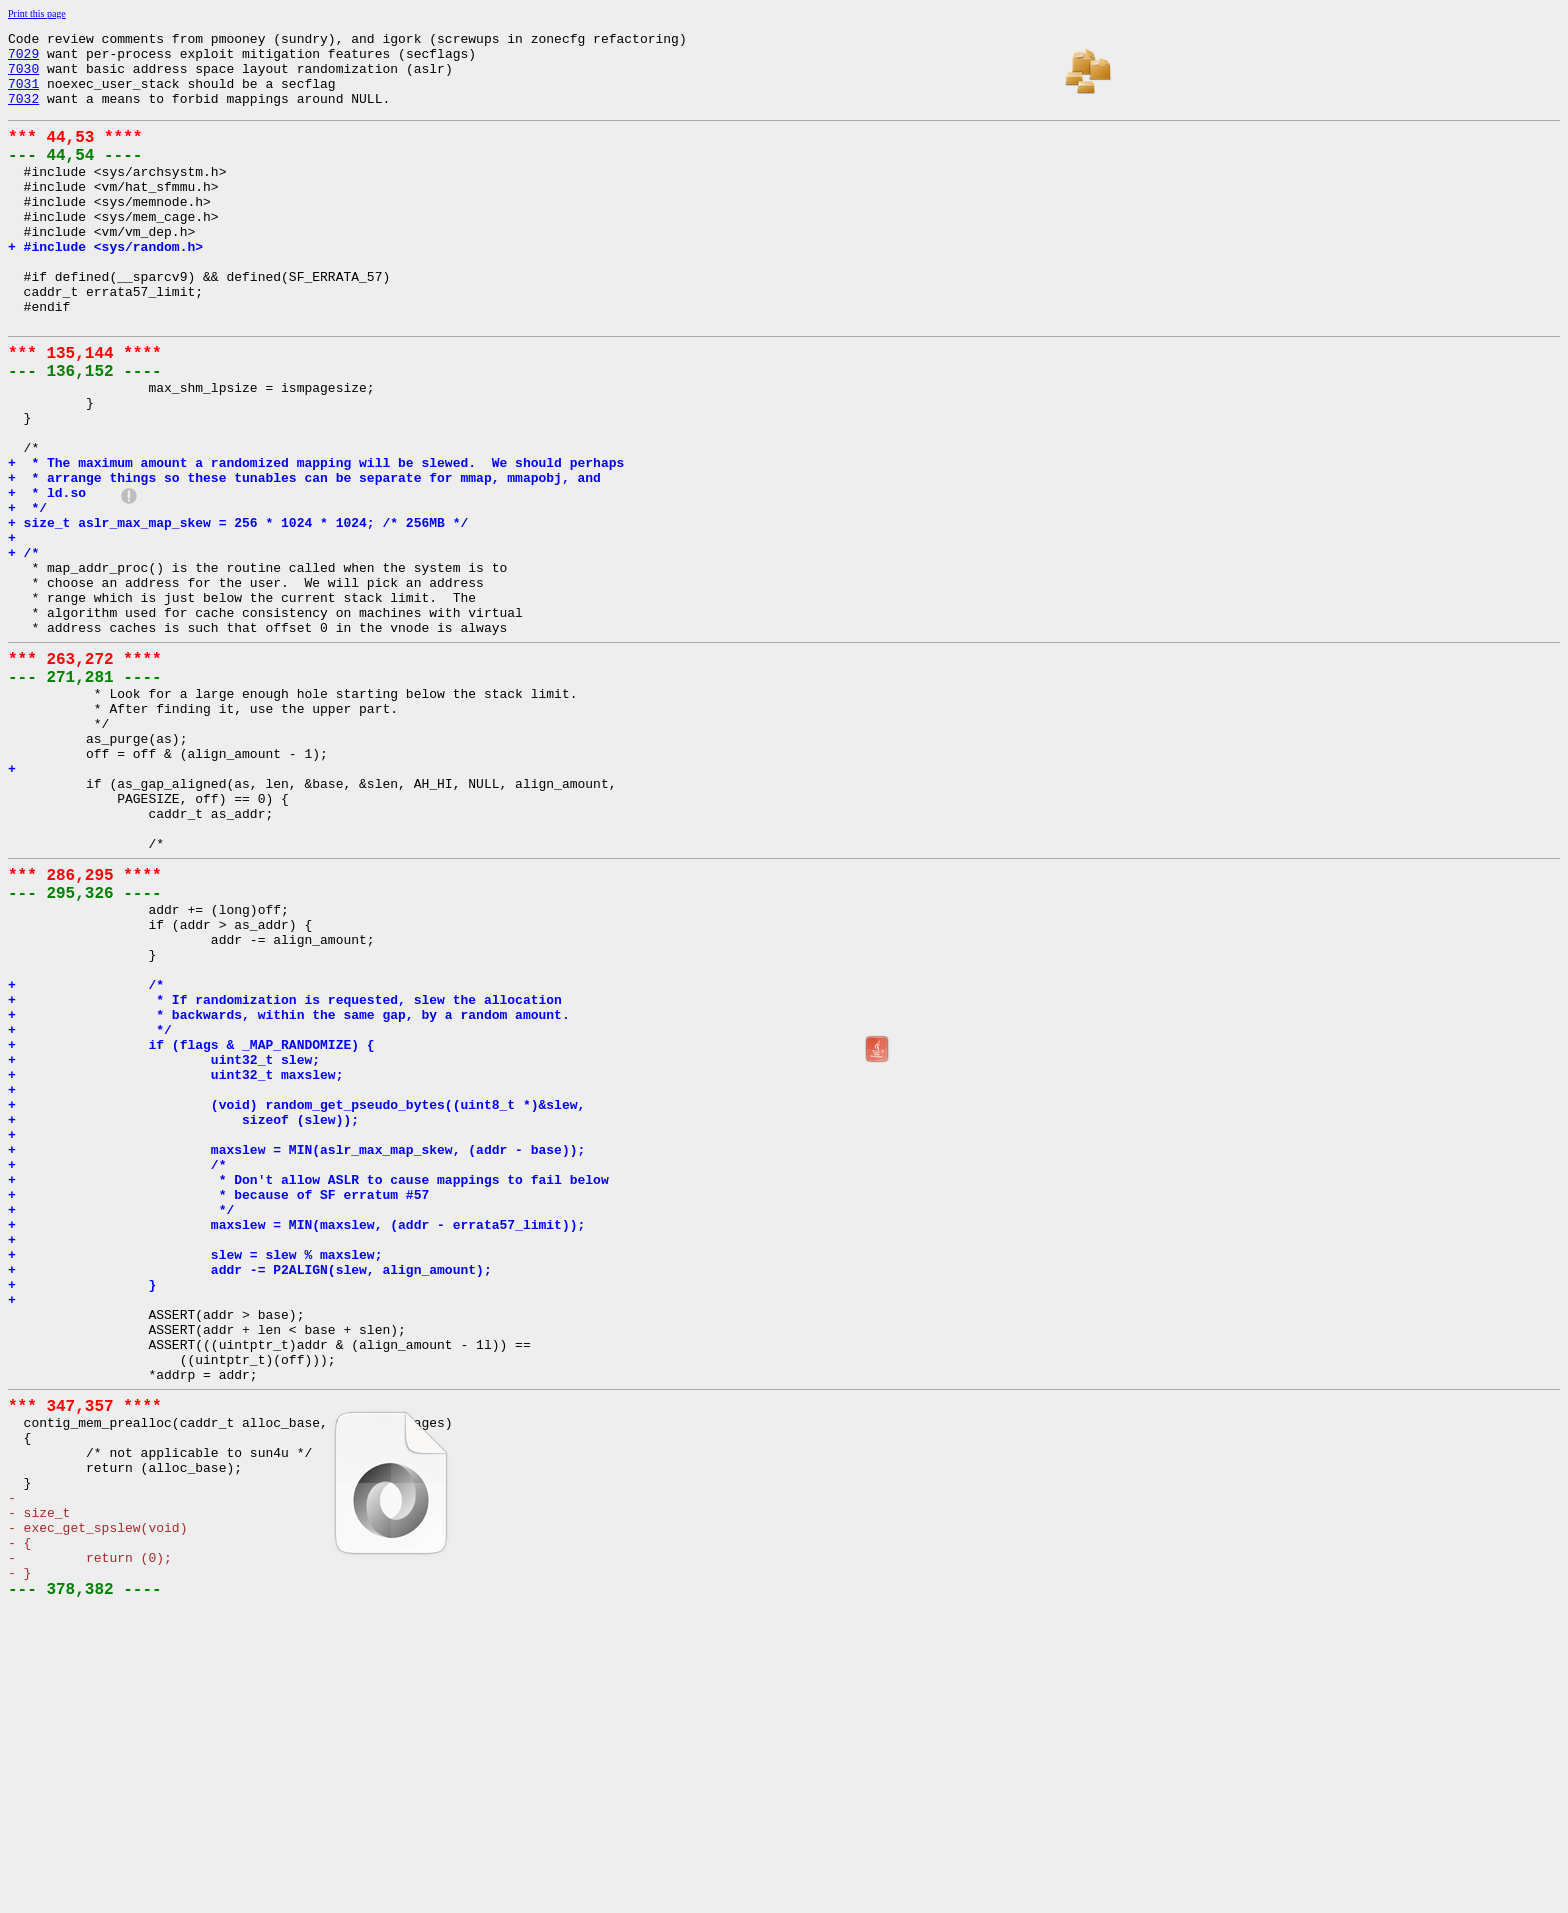 The image size is (1568, 1913). I want to click on a JSON file type indicator, so click(391, 1483).